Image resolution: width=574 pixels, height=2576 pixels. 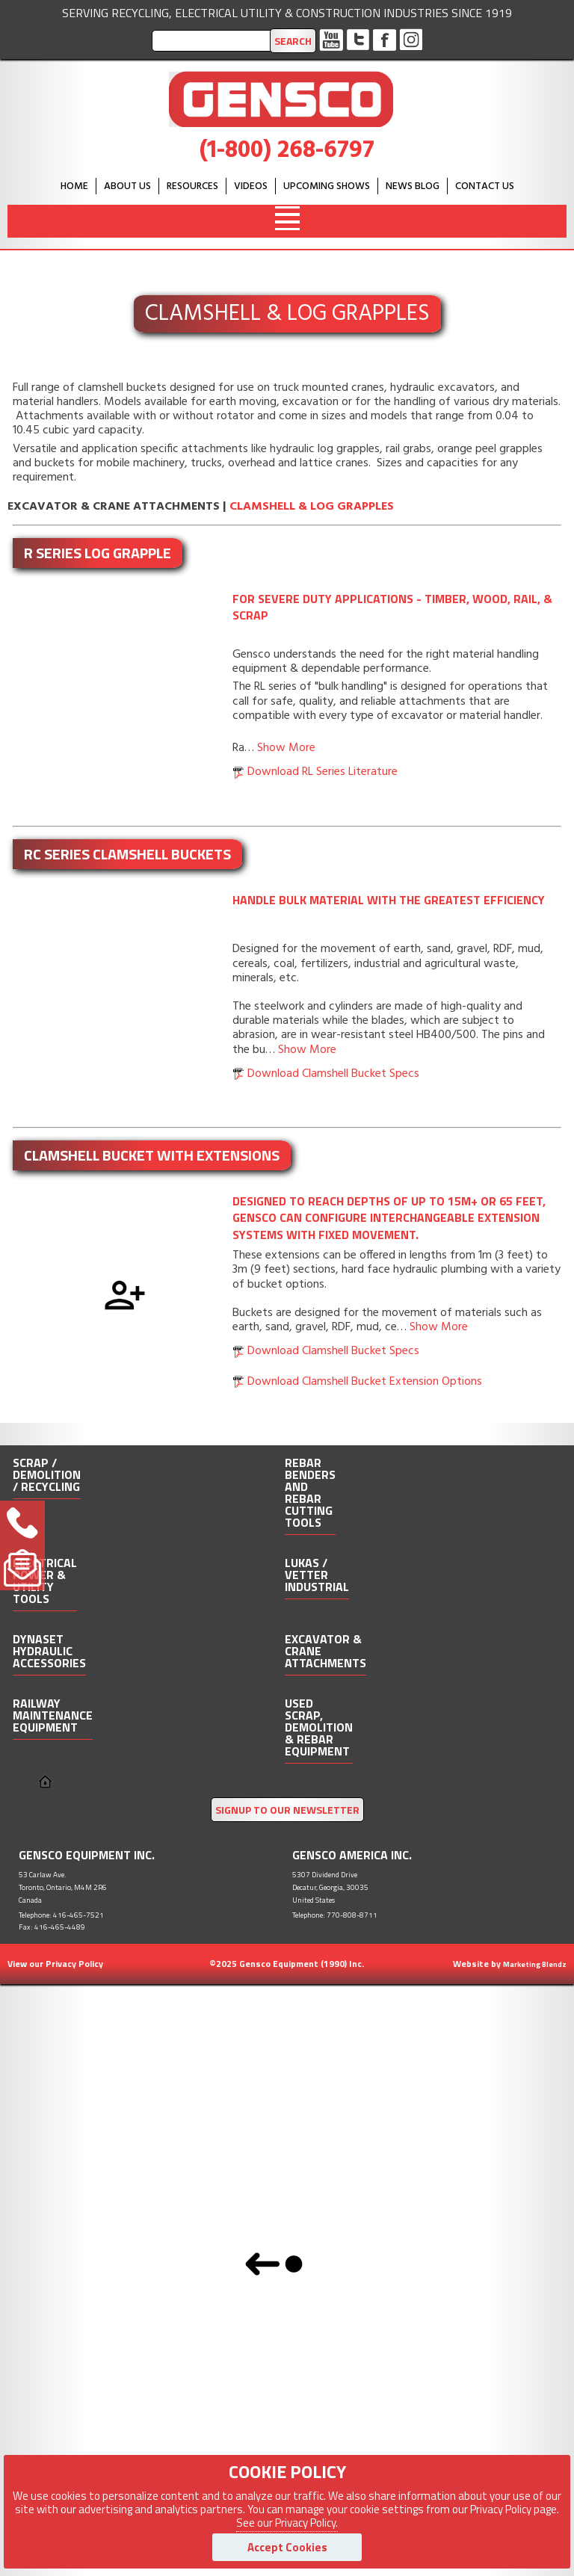 What do you see at coordinates (274, 2264) in the screenshot?
I see `move selected item to the left` at bounding box center [274, 2264].